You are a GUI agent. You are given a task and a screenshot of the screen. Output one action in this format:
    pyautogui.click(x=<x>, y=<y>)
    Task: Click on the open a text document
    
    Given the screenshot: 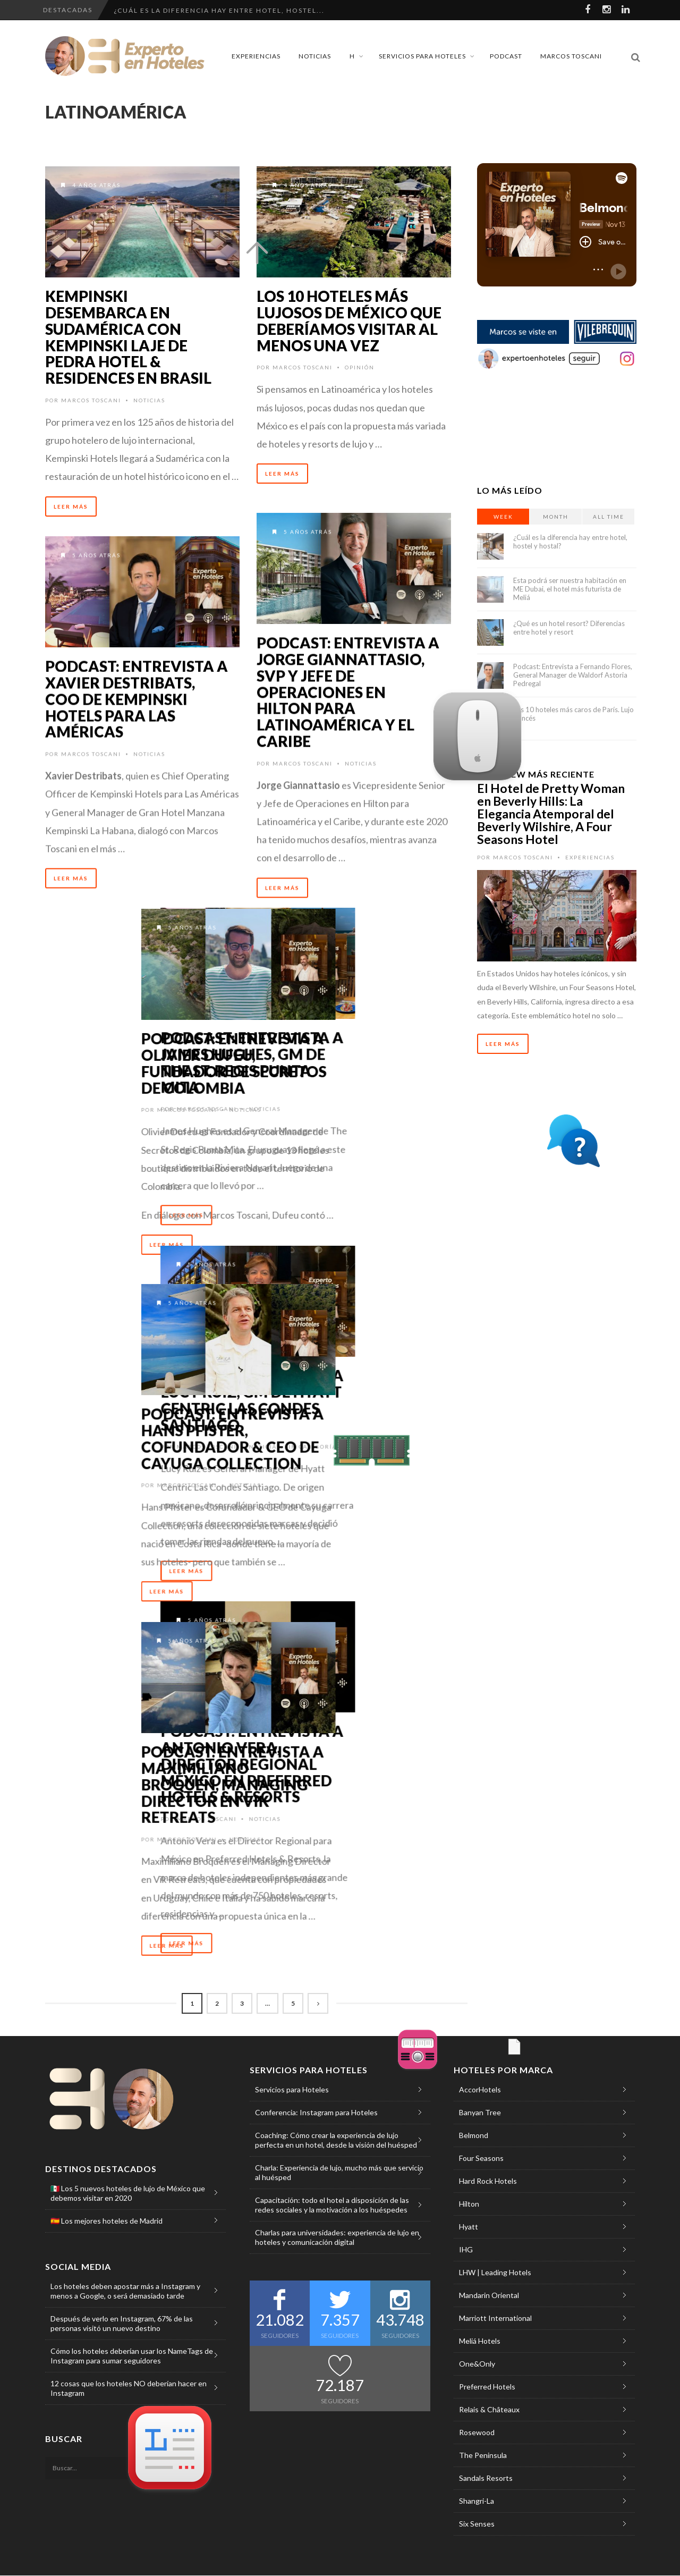 What is the action you would take?
    pyautogui.click(x=514, y=2047)
    